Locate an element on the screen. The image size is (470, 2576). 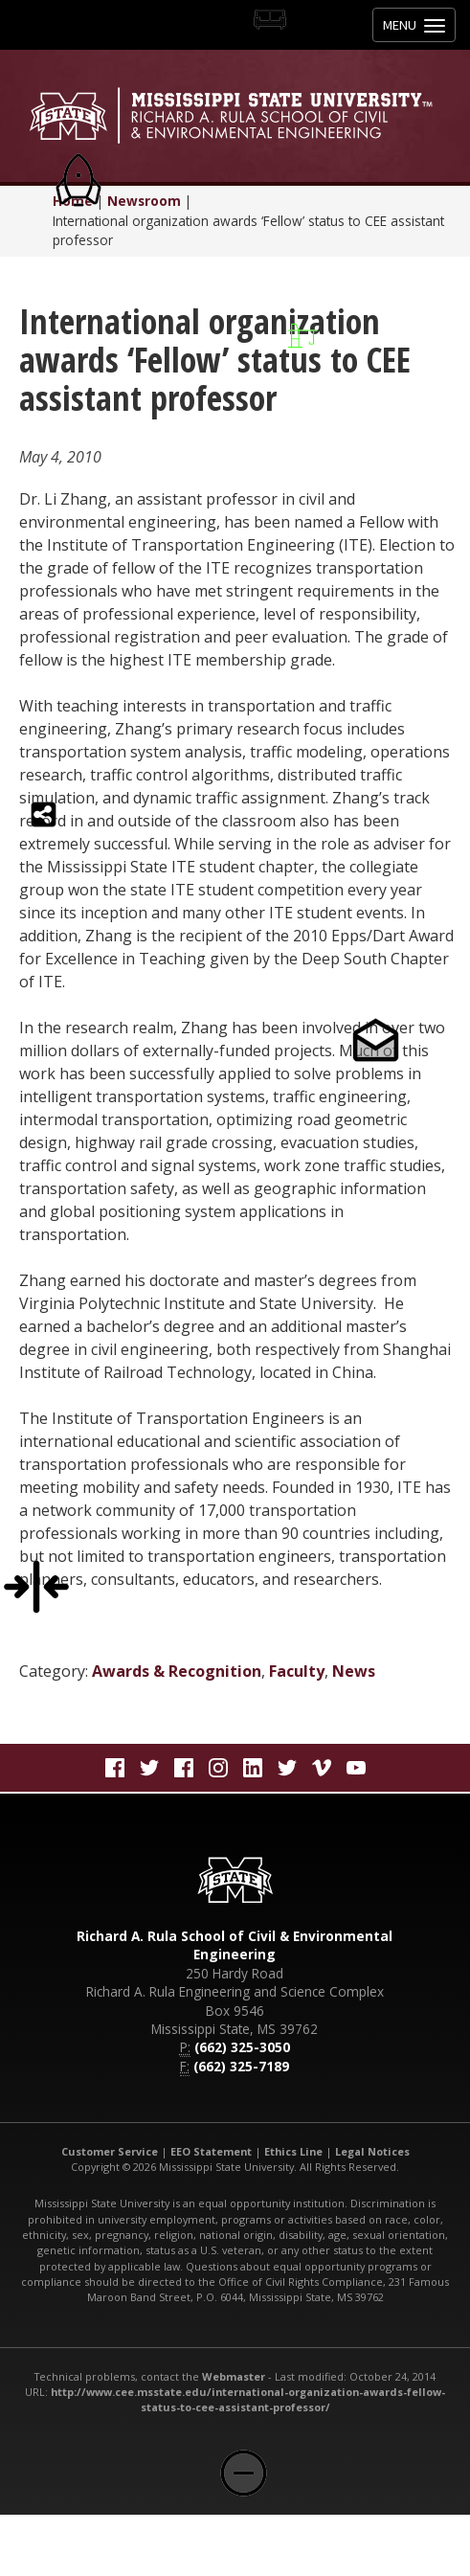
browse furniture or home decor items is located at coordinates (270, 19).